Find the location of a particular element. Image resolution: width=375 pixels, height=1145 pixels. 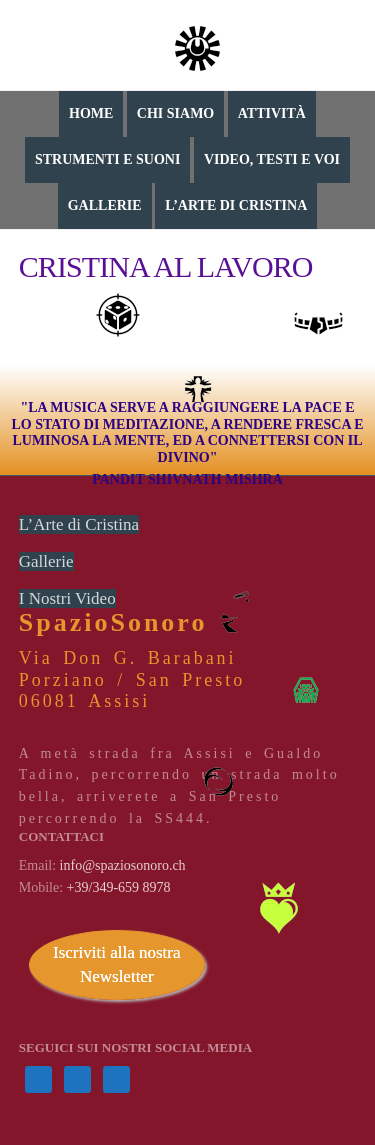

indicates a beast or creature ability in a game interface is located at coordinates (218, 781).